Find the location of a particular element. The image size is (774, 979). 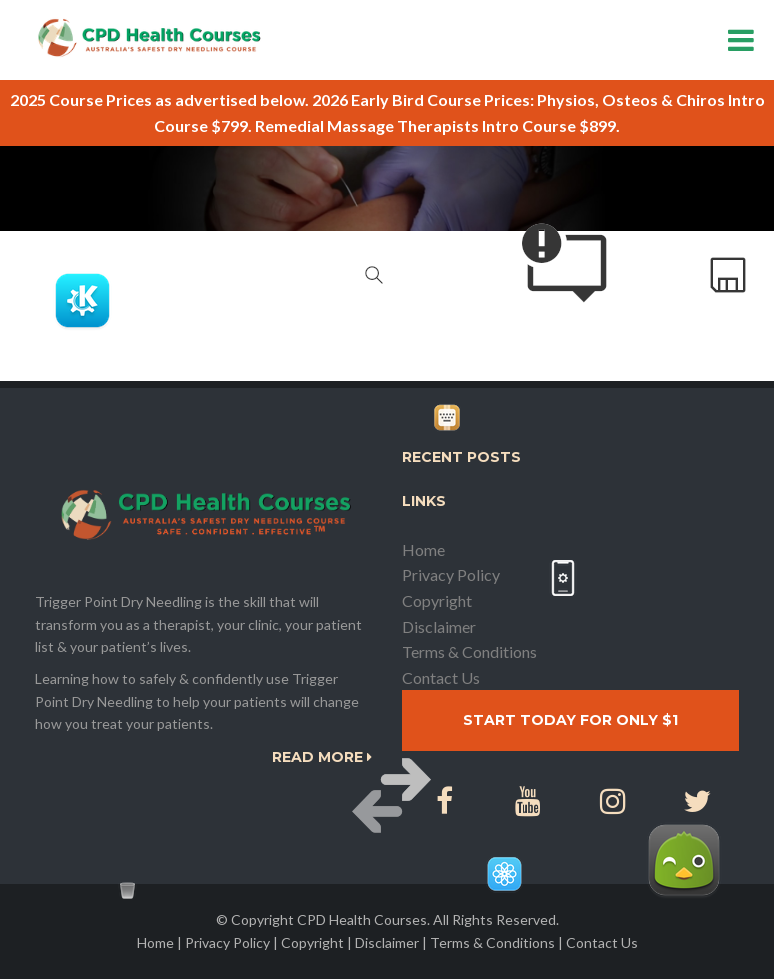

search system preferences or settings is located at coordinates (374, 275).